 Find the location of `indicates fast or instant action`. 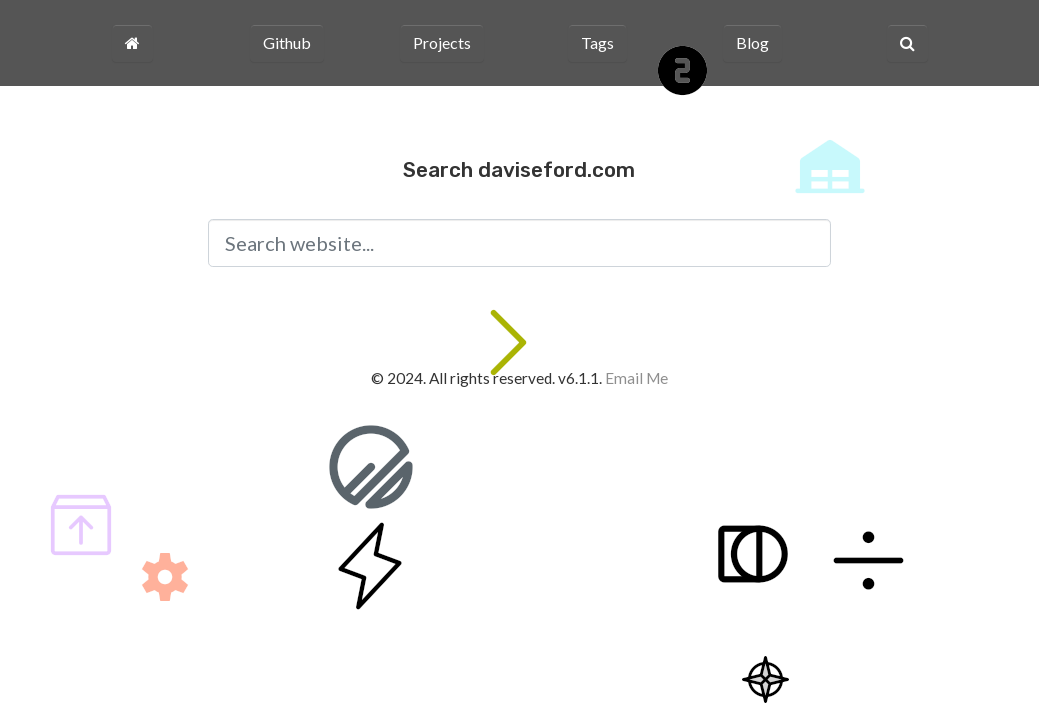

indicates fast or instant action is located at coordinates (370, 566).